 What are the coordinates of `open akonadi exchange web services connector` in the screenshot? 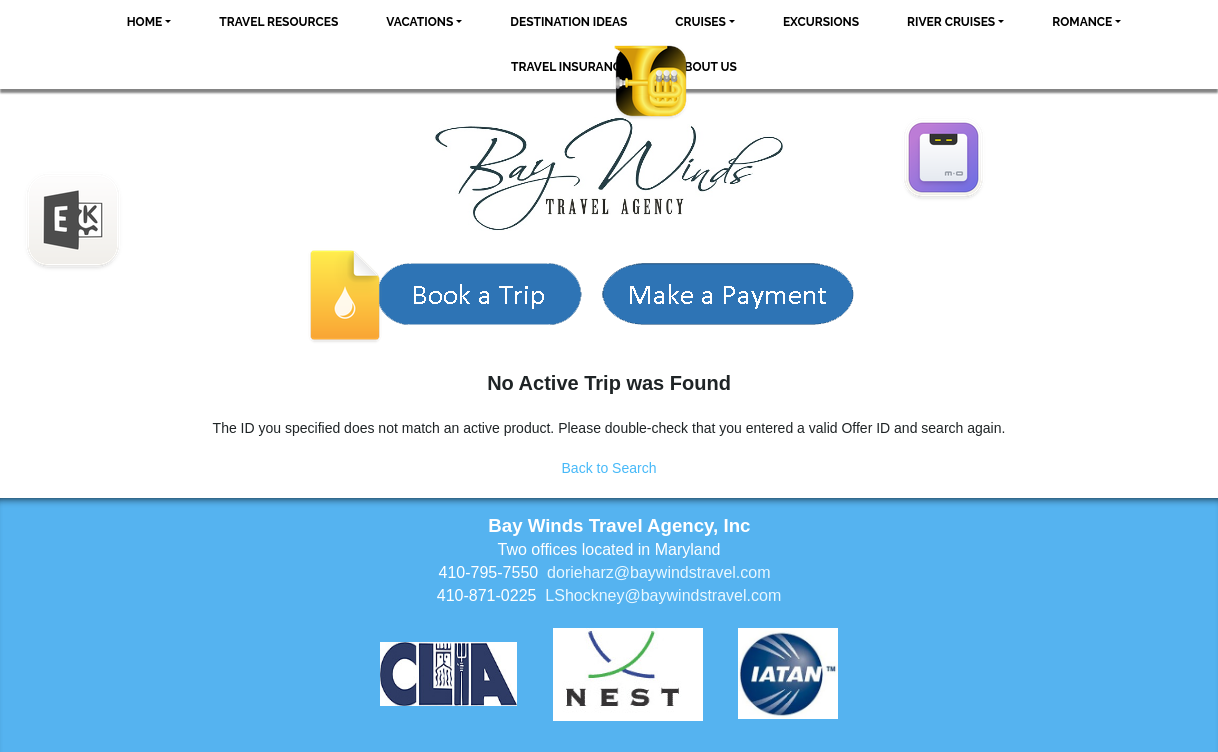 It's located at (73, 220).